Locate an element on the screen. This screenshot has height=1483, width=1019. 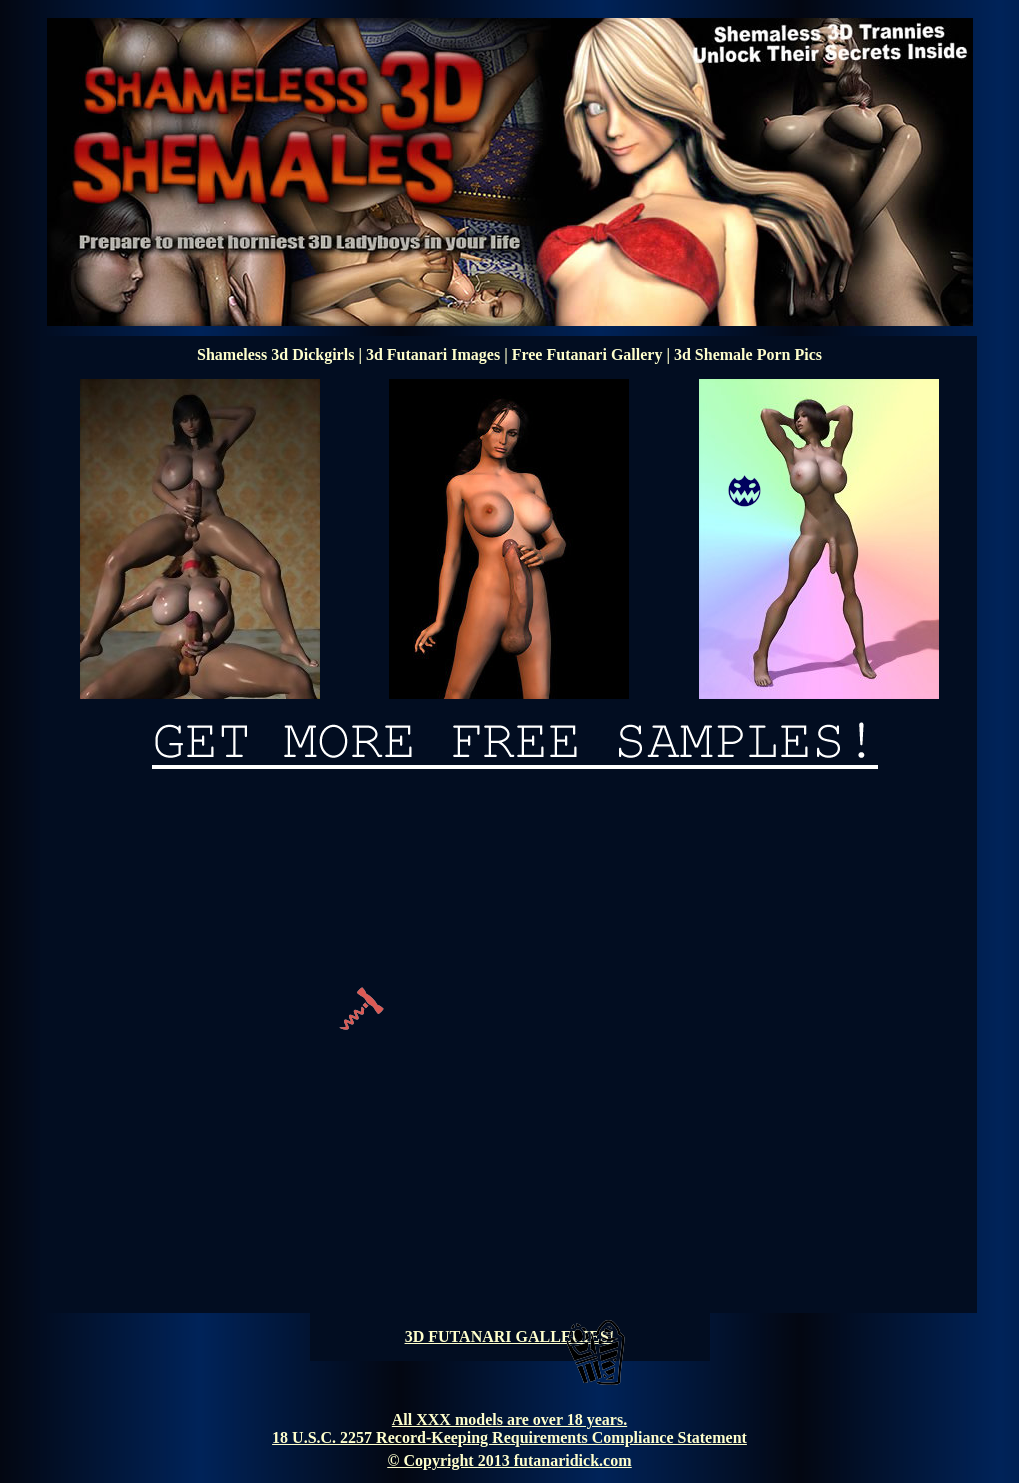
view ancient Egyptian artifacts or exhibits is located at coordinates (595, 1352).